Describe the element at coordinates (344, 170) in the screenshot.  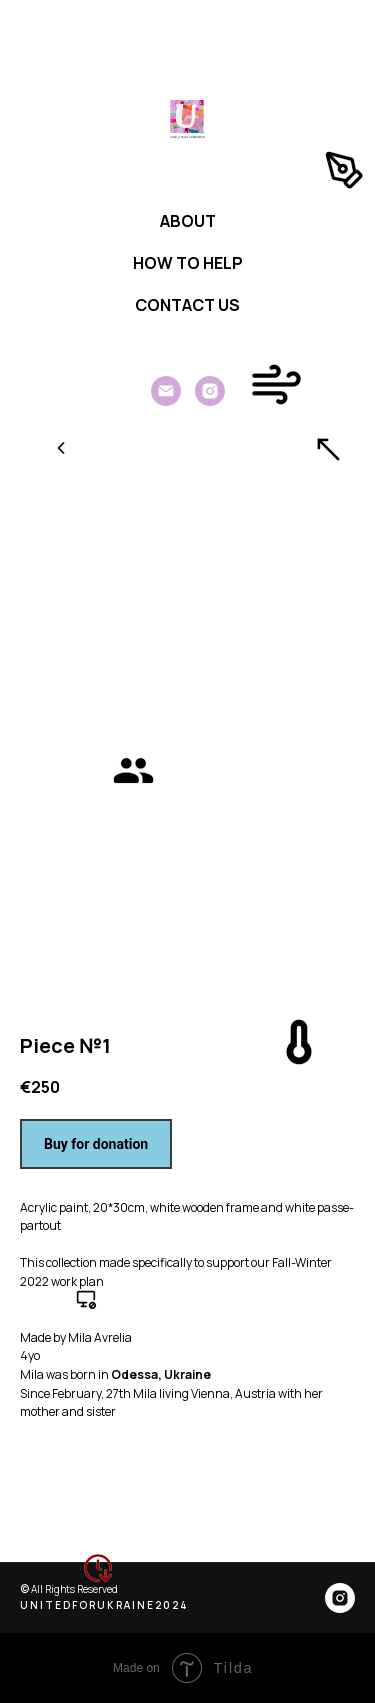
I see `access vector drawing tools` at that location.